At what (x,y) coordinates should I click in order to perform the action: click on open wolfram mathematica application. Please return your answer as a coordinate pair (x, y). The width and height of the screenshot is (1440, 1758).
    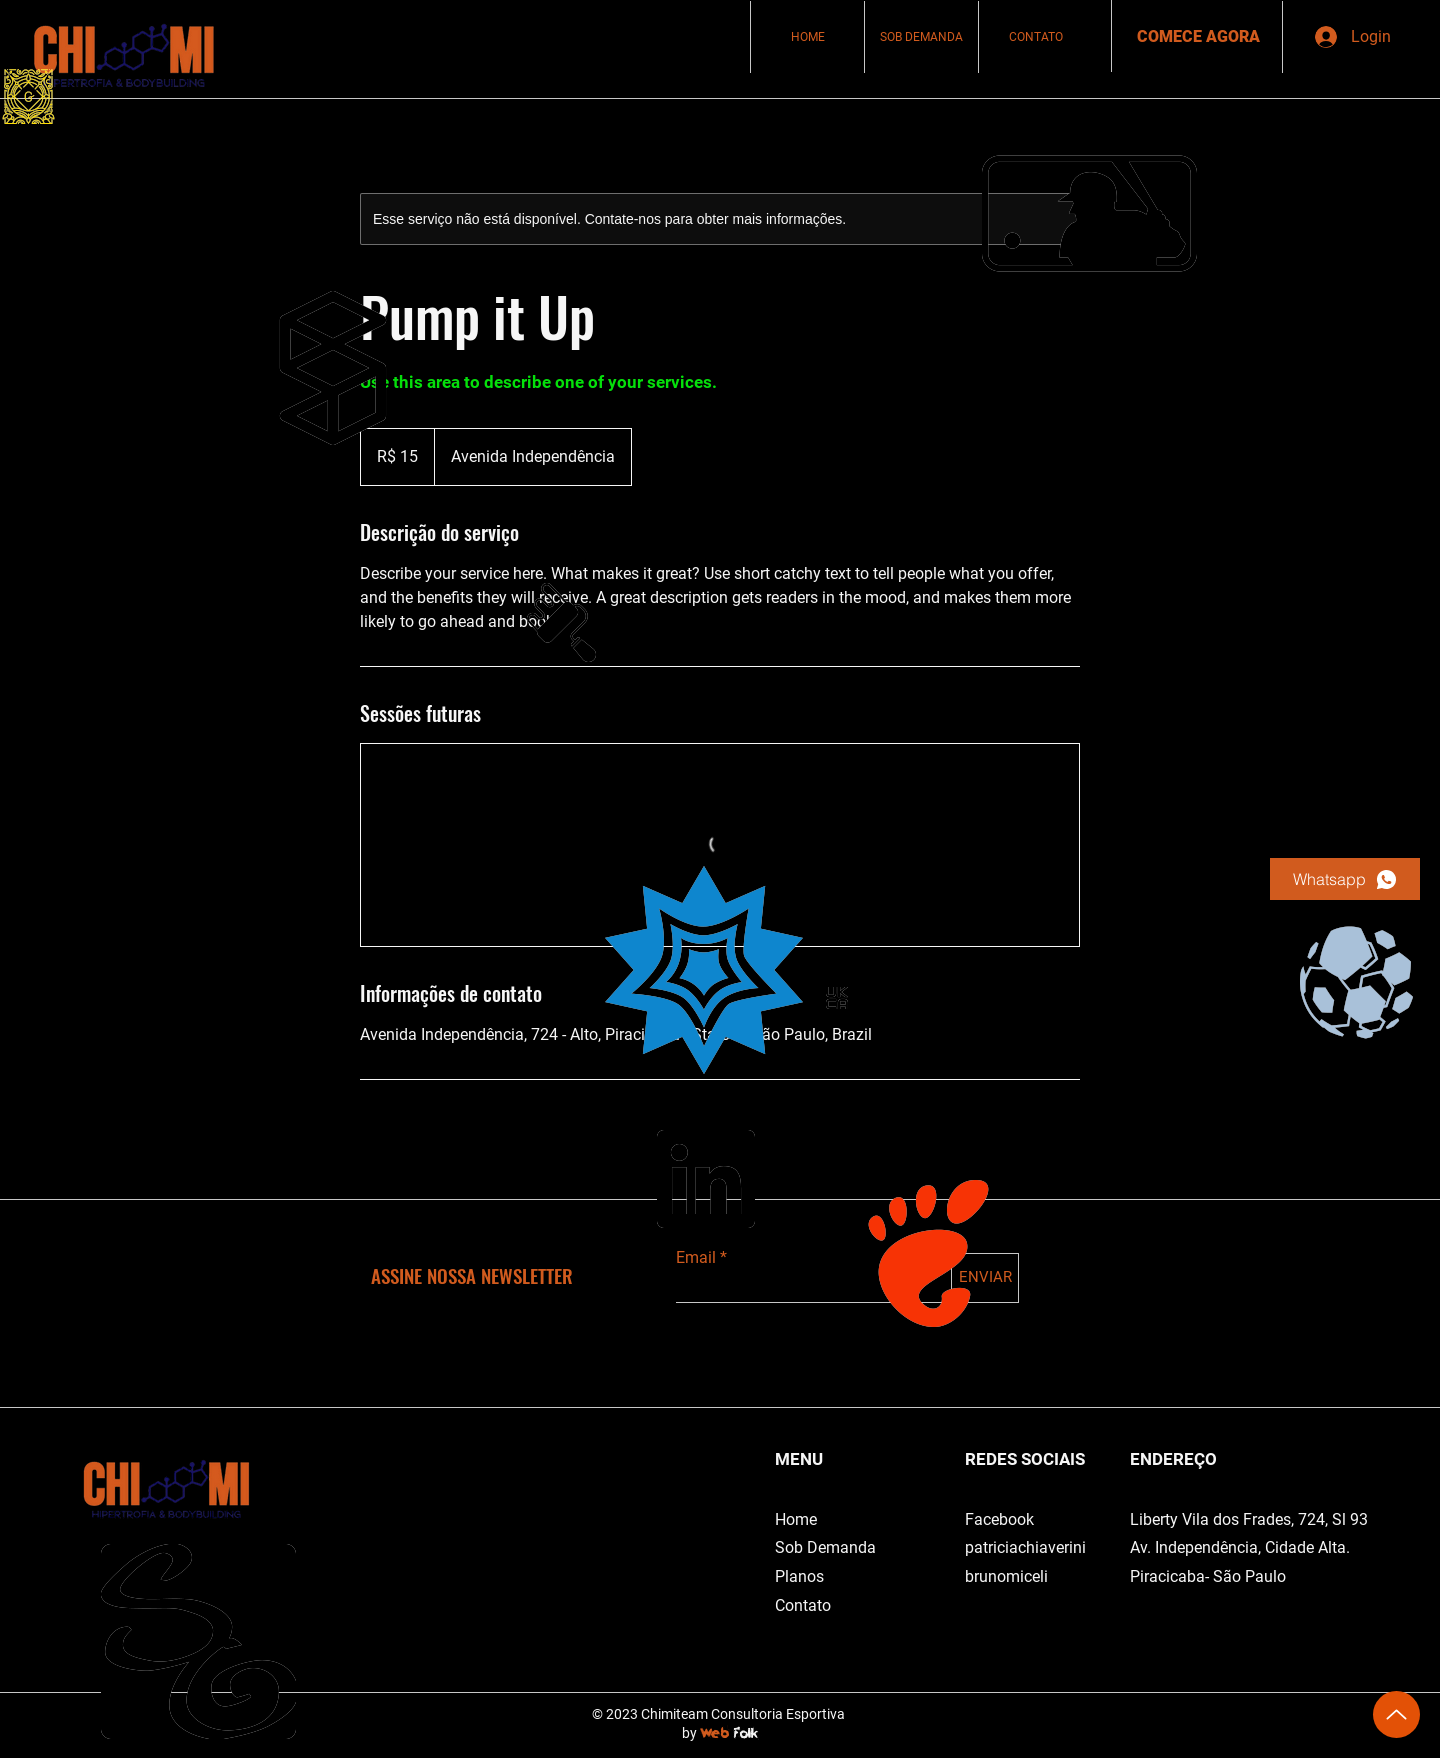
    Looking at the image, I should click on (704, 970).